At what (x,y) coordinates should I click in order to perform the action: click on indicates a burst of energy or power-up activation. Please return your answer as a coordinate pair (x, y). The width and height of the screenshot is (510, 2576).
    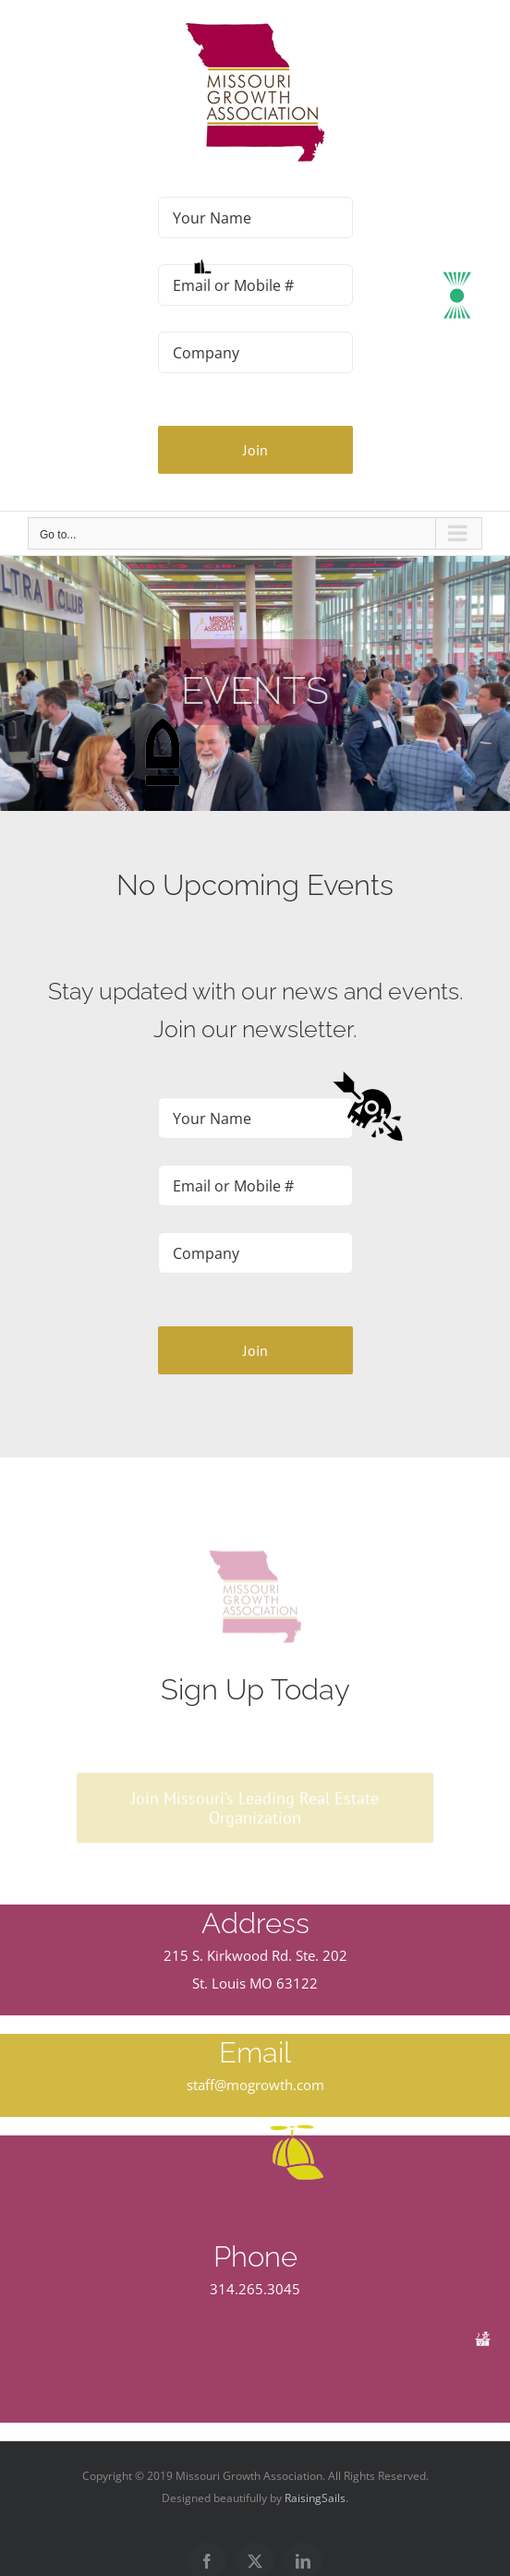
    Looking at the image, I should click on (456, 296).